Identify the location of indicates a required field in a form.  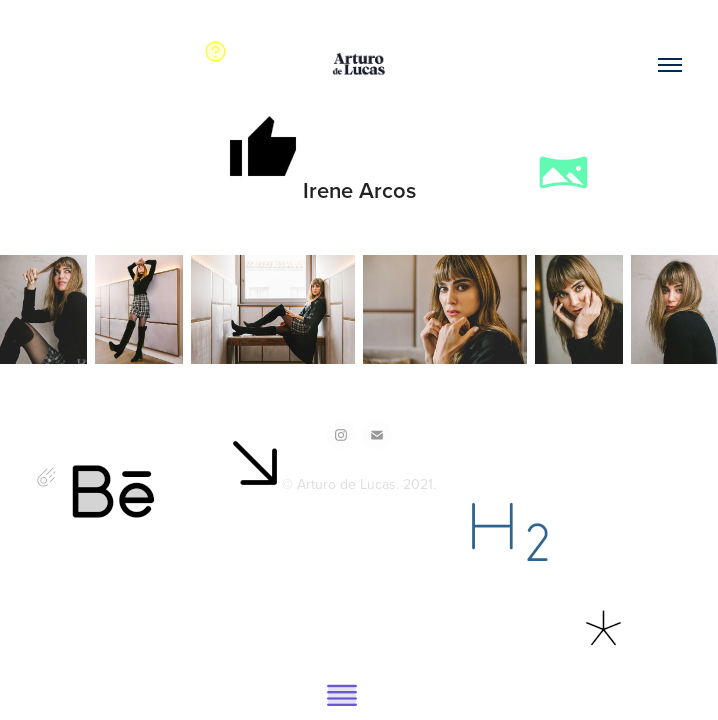
(603, 629).